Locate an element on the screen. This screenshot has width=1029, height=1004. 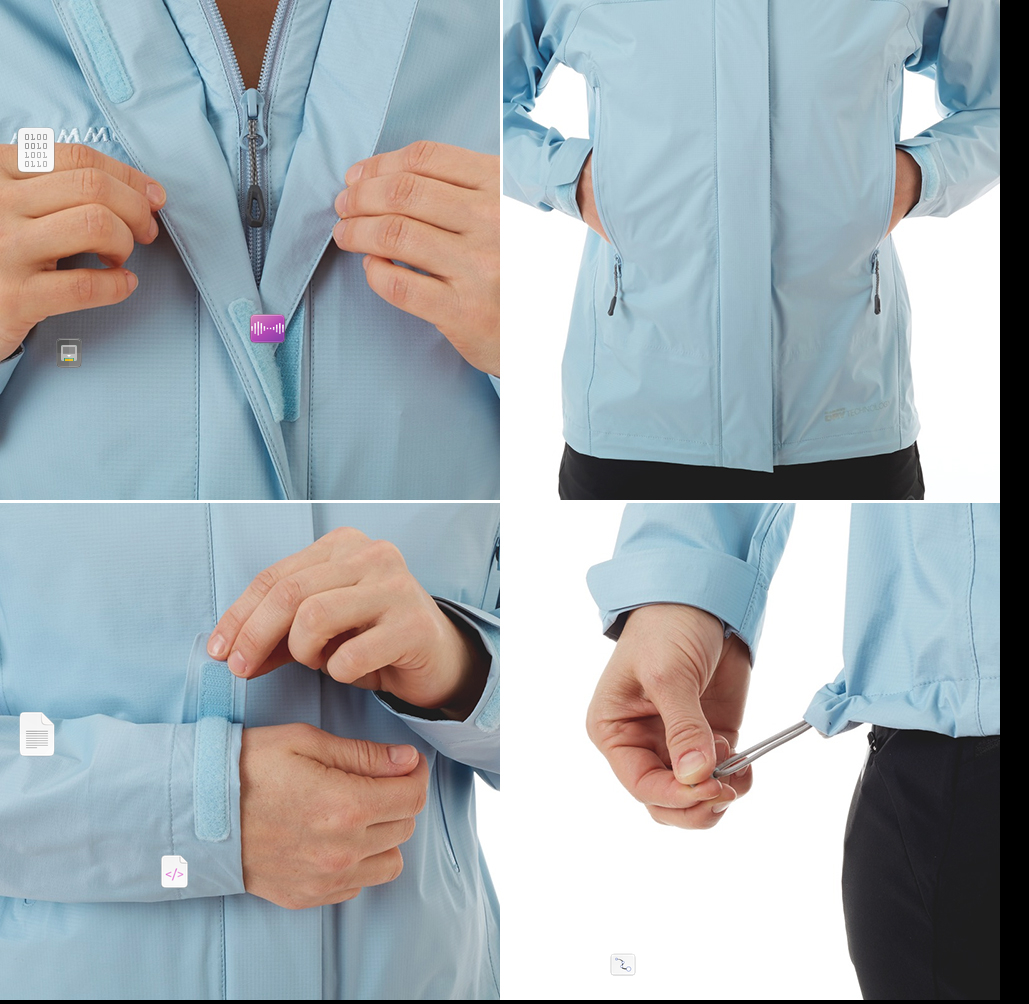
a wine configuration or initialization file is located at coordinates (37, 734).